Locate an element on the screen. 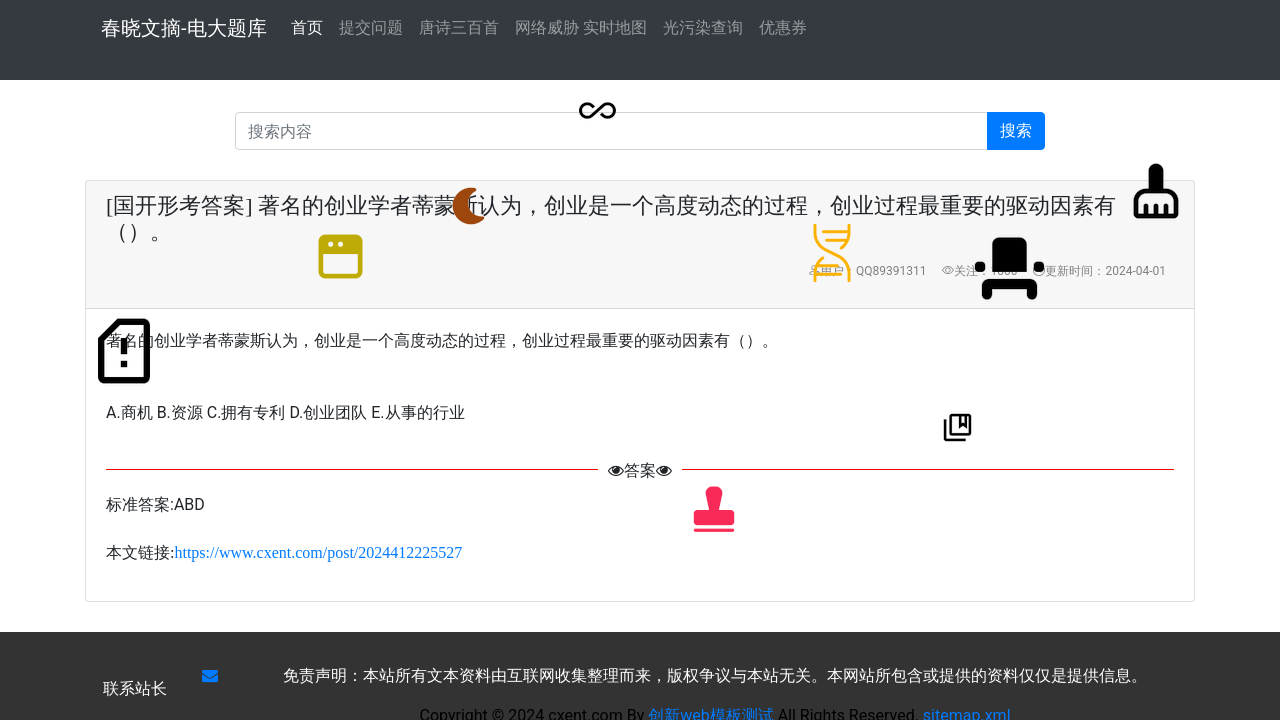  reserve a seat for an event is located at coordinates (1009, 268).